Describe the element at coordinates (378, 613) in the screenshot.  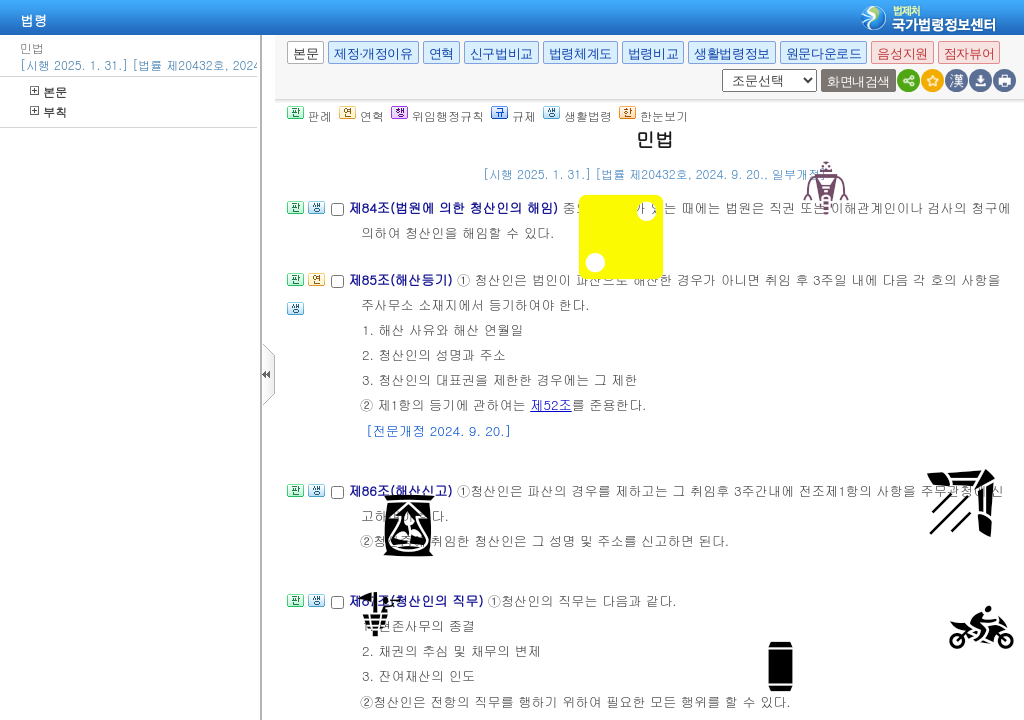
I see `access the lookout or observation point` at that location.